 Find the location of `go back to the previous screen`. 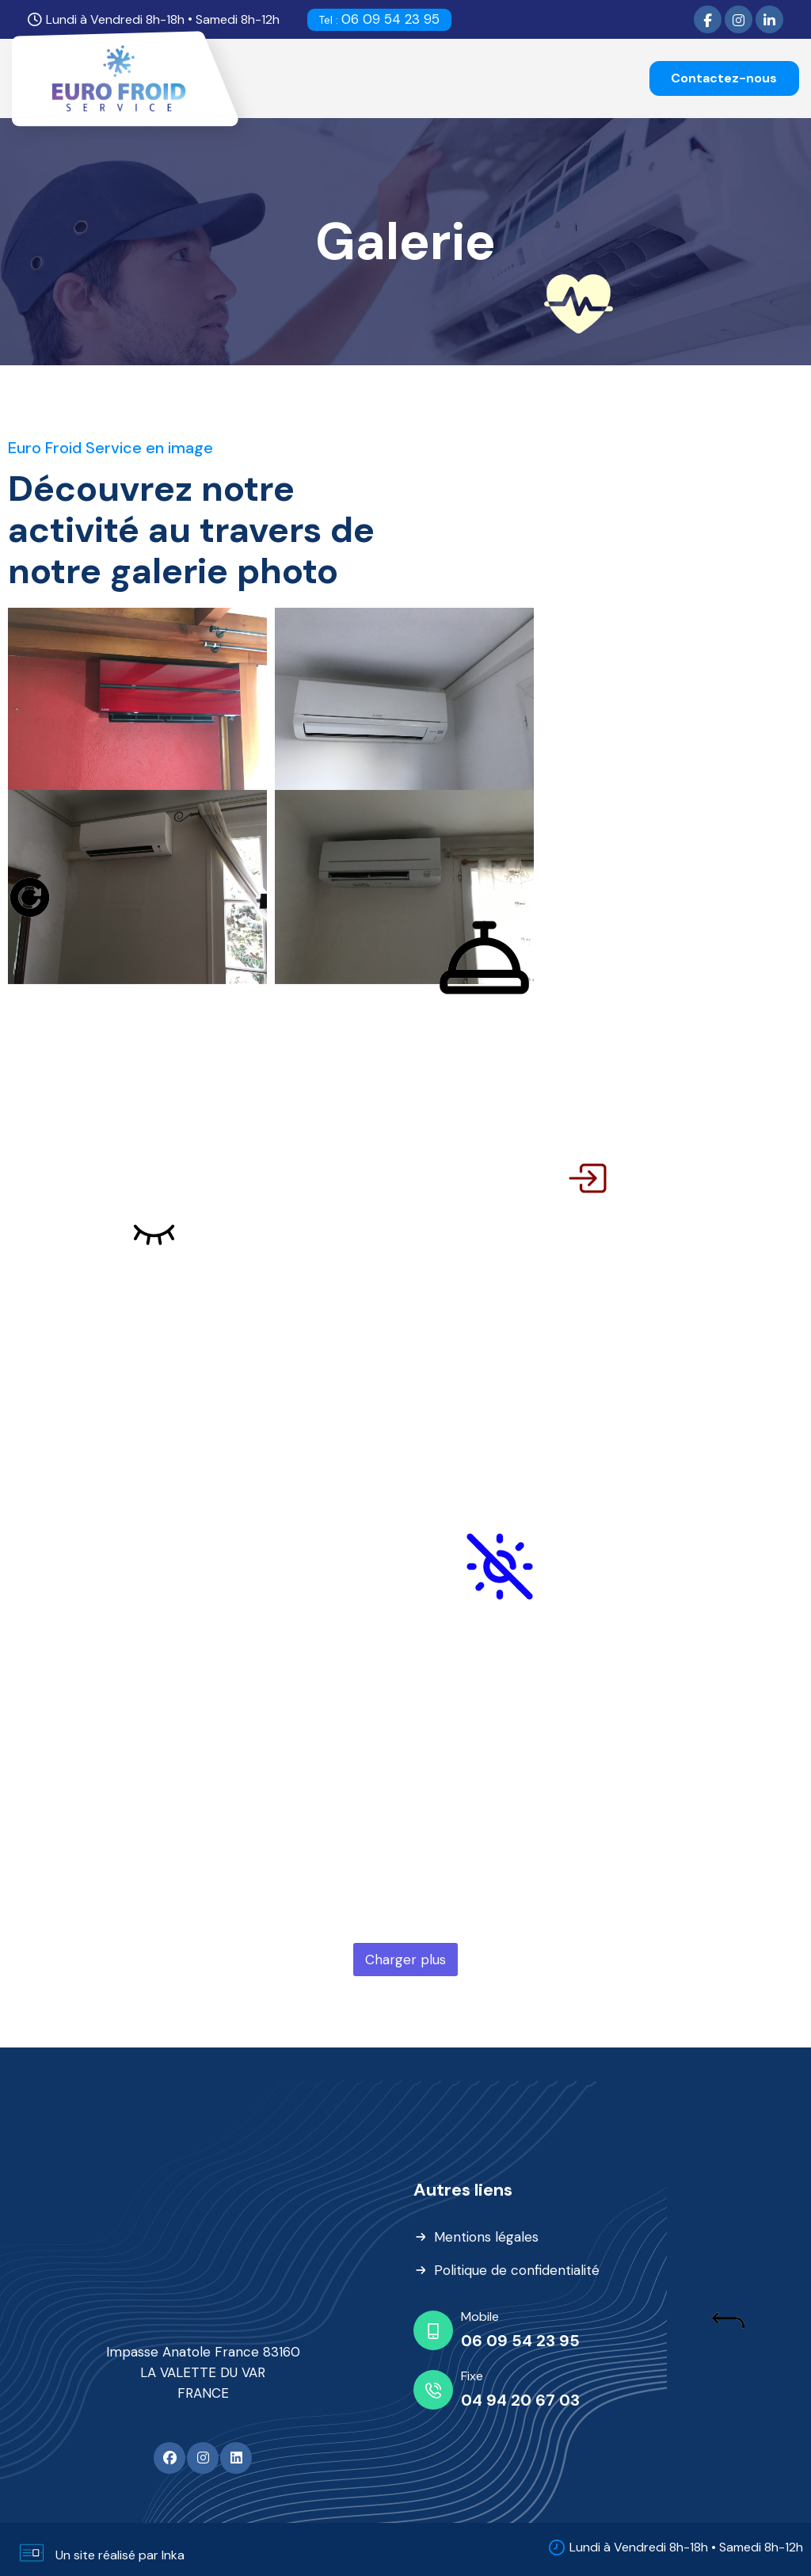

go back to the previous screen is located at coordinates (728, 2320).